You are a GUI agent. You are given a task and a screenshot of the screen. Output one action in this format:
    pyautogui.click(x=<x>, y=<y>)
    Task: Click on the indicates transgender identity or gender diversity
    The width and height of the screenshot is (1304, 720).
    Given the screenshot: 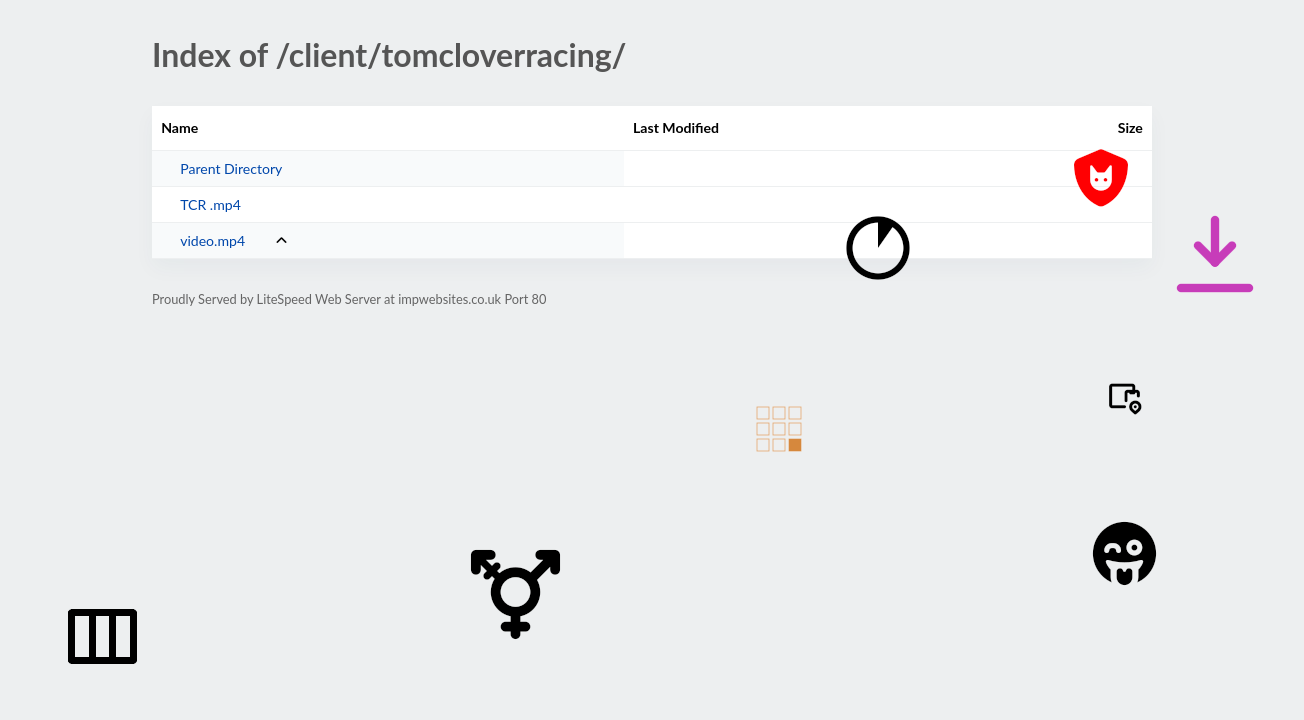 What is the action you would take?
    pyautogui.click(x=515, y=594)
    